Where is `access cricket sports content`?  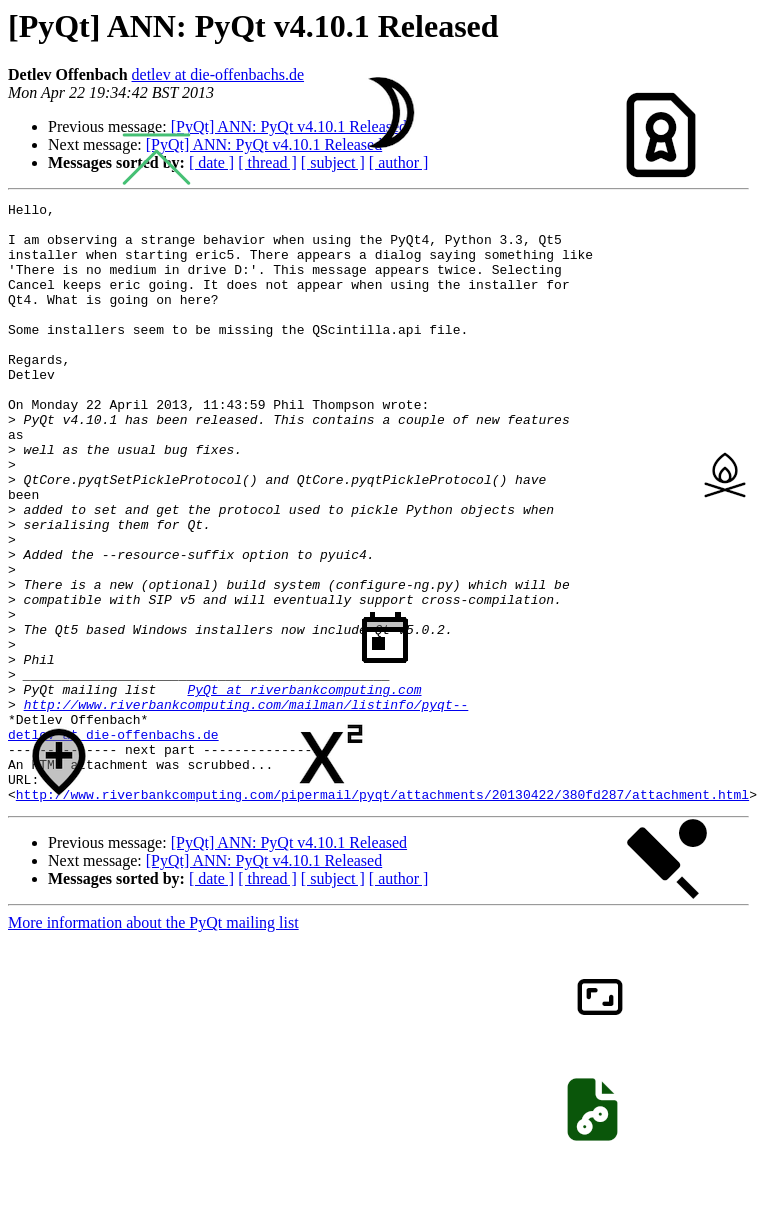
access cricket sports content is located at coordinates (667, 859).